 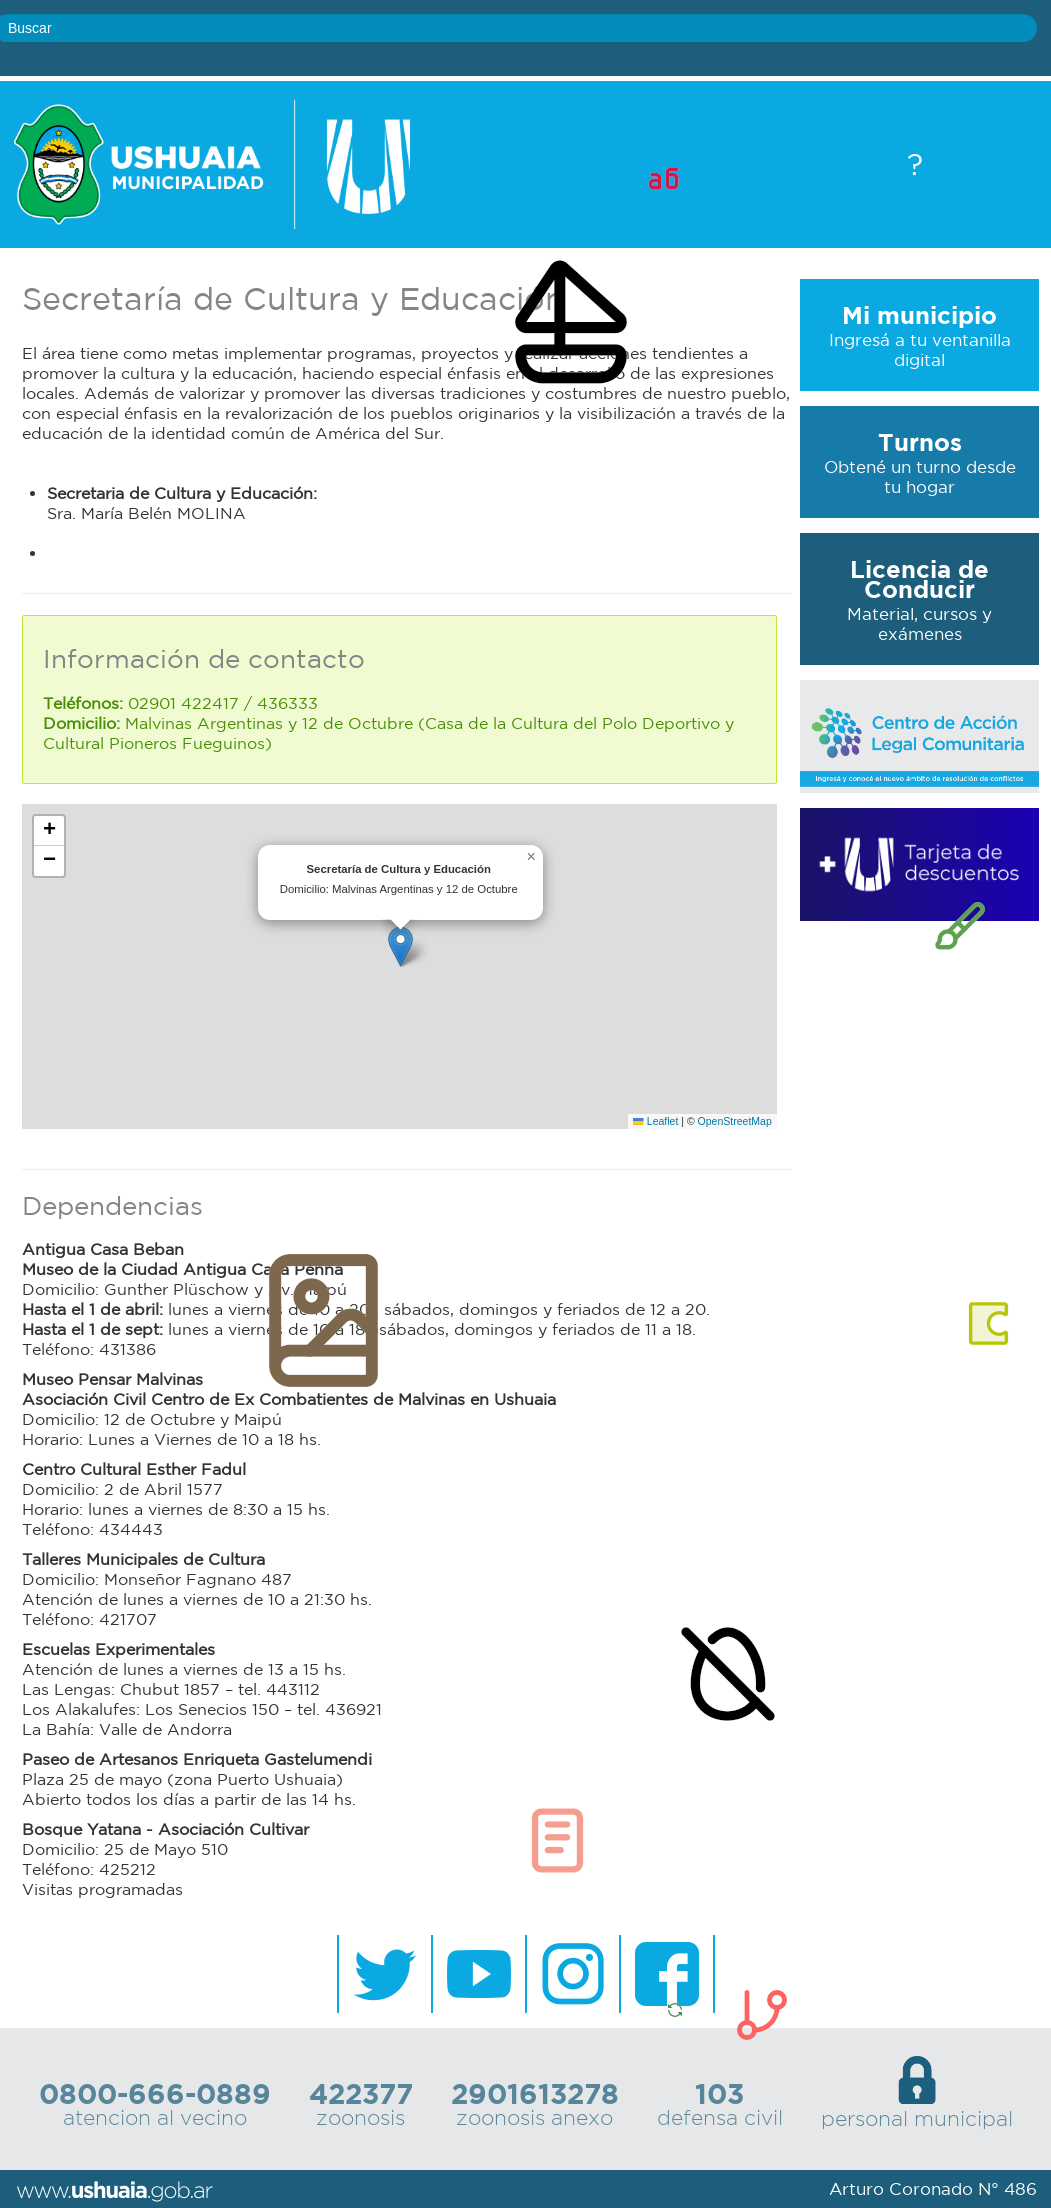 What do you see at coordinates (960, 927) in the screenshot?
I see `access drawing or painting tools` at bounding box center [960, 927].